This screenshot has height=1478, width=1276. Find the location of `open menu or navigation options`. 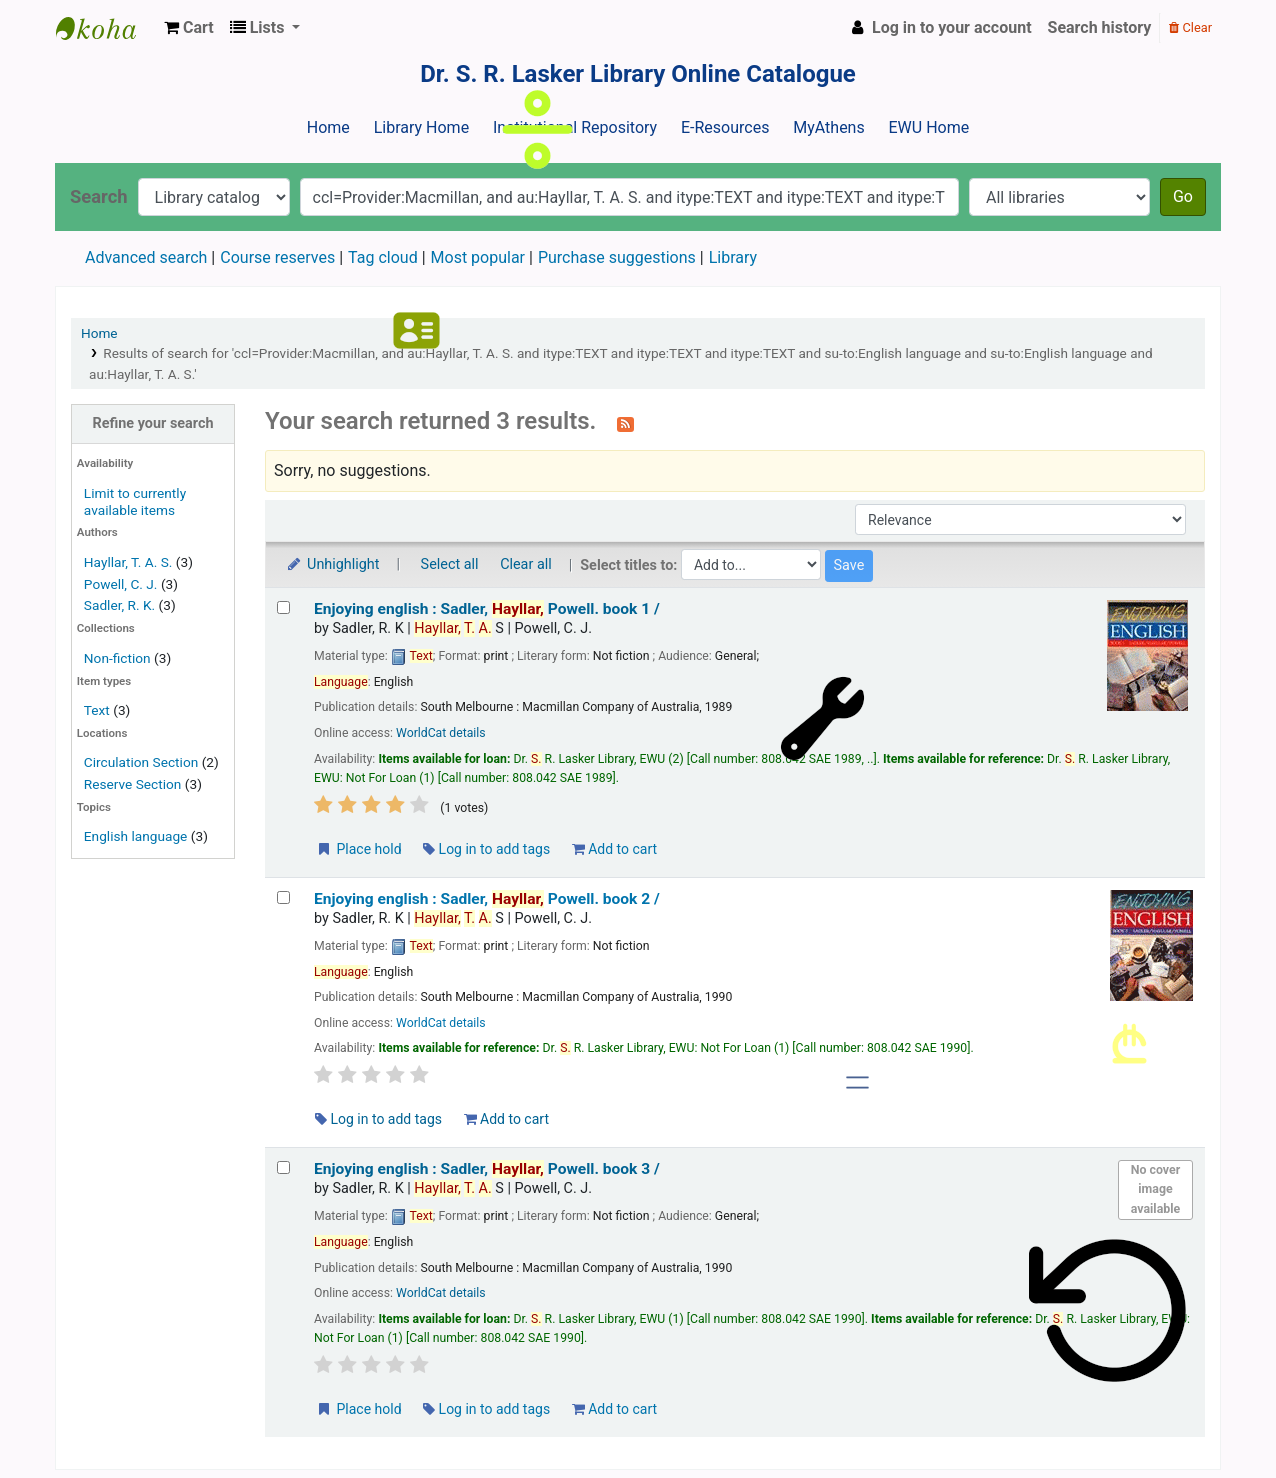

open menu or navigation options is located at coordinates (857, 1082).